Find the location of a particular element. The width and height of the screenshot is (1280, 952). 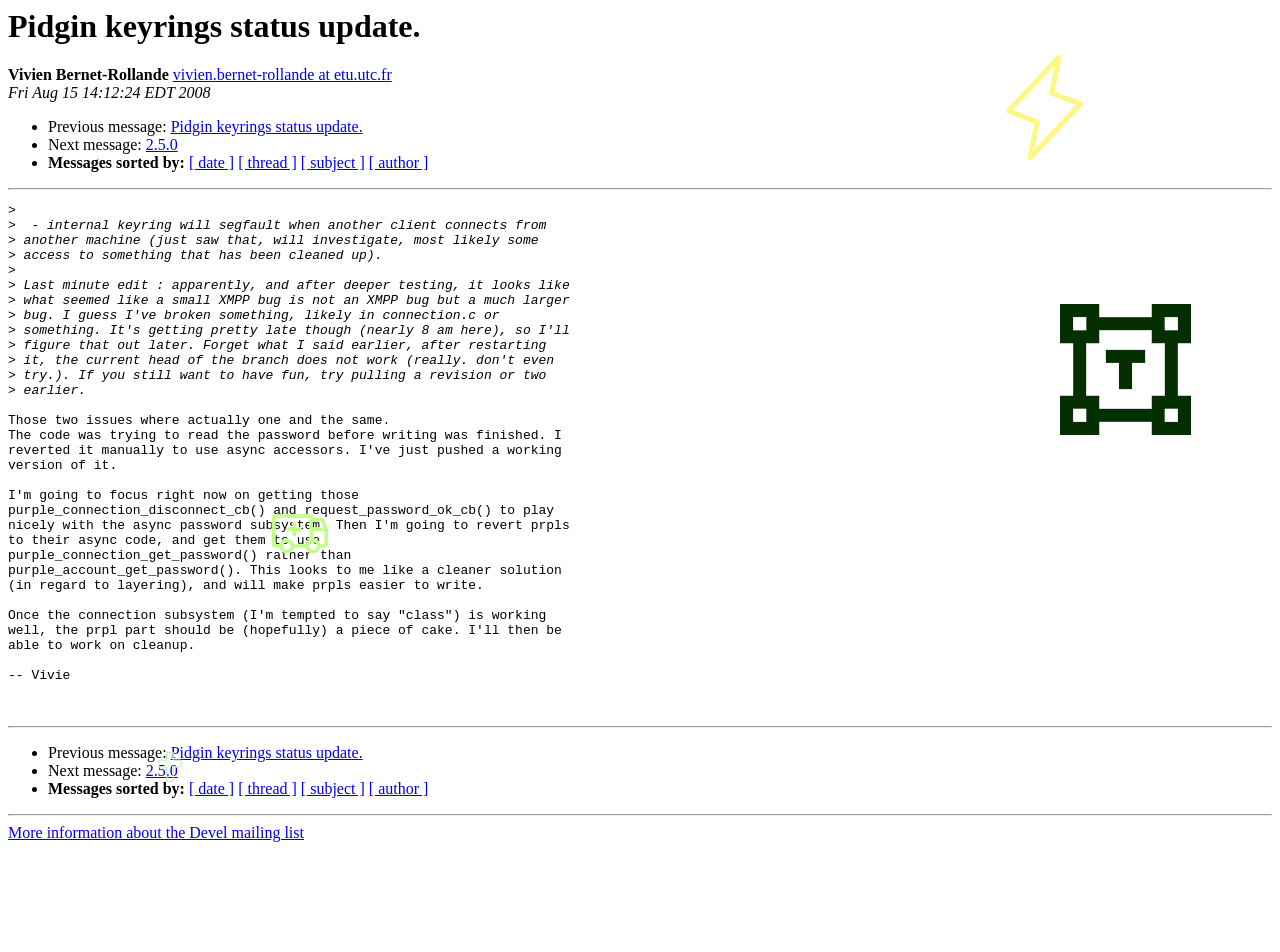

access emergency medical services is located at coordinates (298, 531).